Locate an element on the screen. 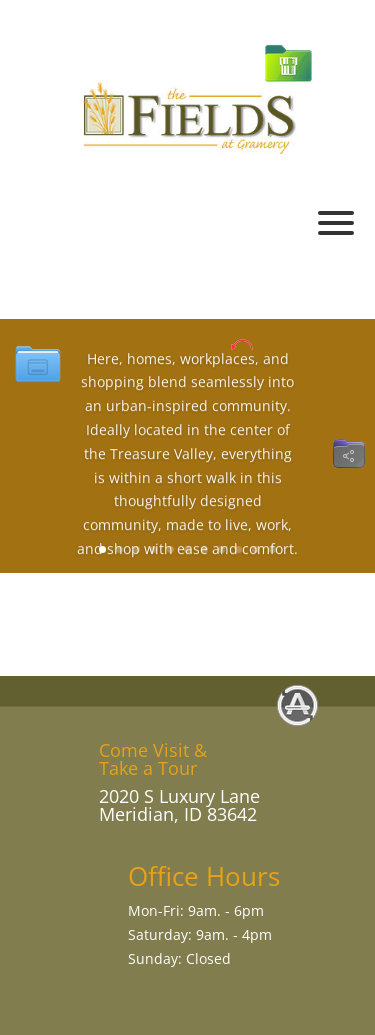 This screenshot has height=1035, width=375. open desktop folder is located at coordinates (38, 364).